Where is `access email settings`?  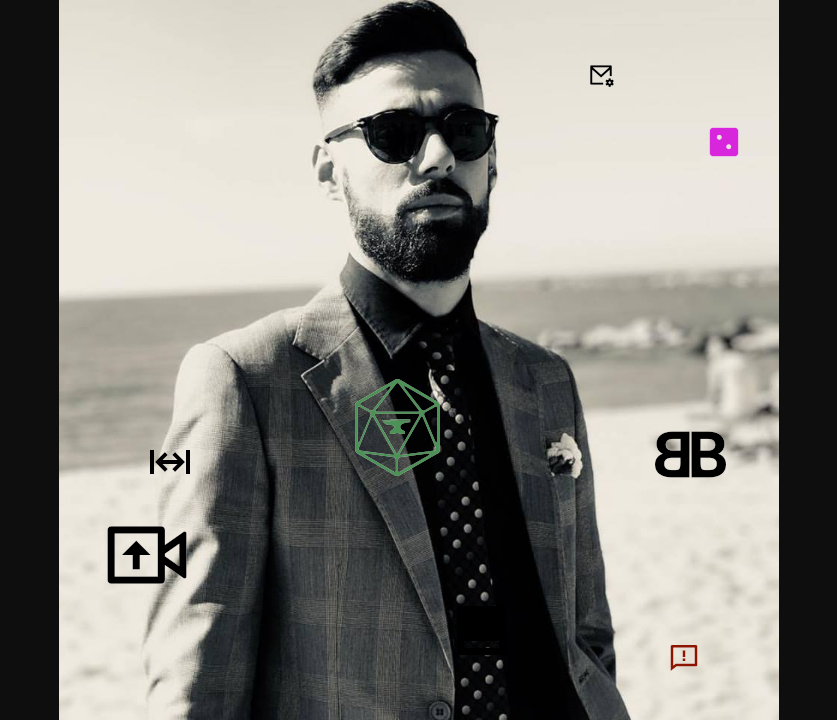 access email settings is located at coordinates (601, 75).